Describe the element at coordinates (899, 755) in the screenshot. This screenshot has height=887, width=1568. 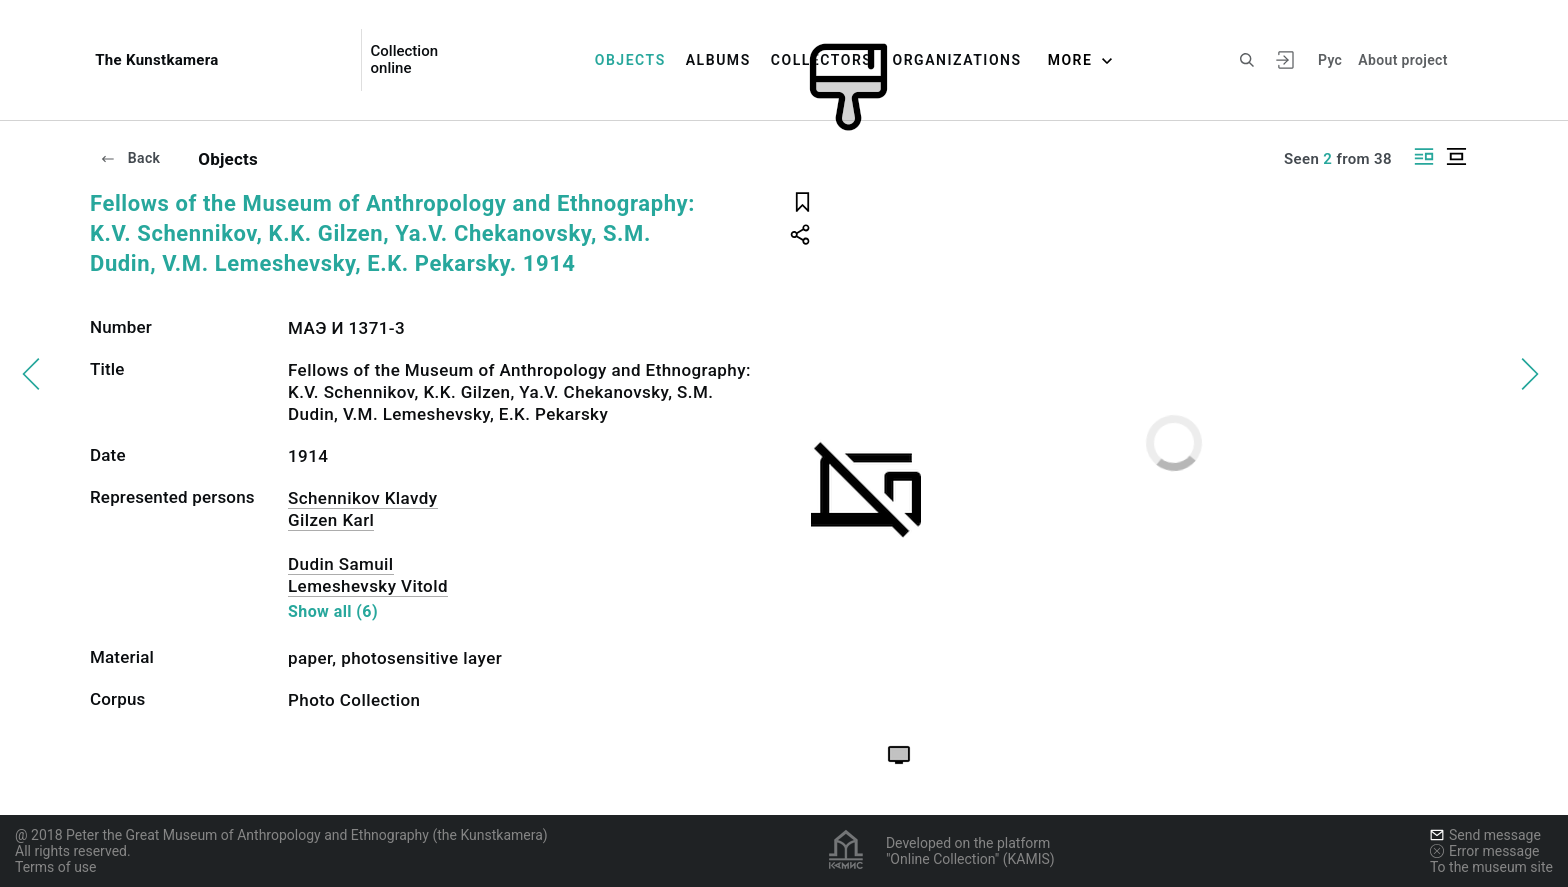
I see `access personal video content` at that location.